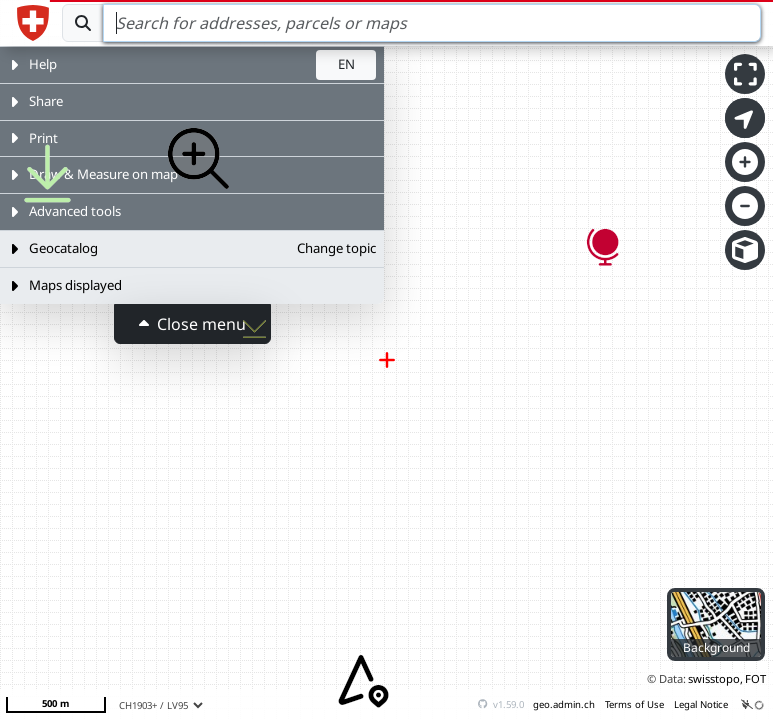 Image resolution: width=773 pixels, height=720 pixels. Describe the element at coordinates (361, 680) in the screenshot. I see `navigate to a pinned location` at that location.